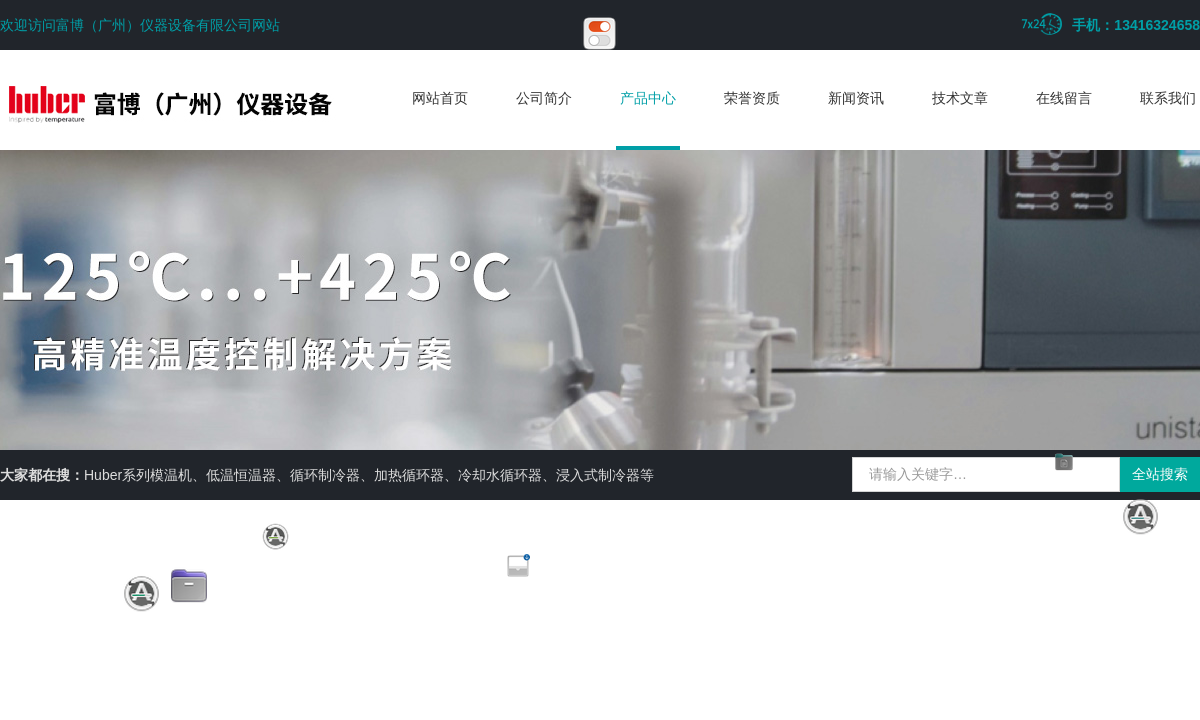 The height and width of the screenshot is (720, 1200). I want to click on open your documents folder, so click(1064, 462).